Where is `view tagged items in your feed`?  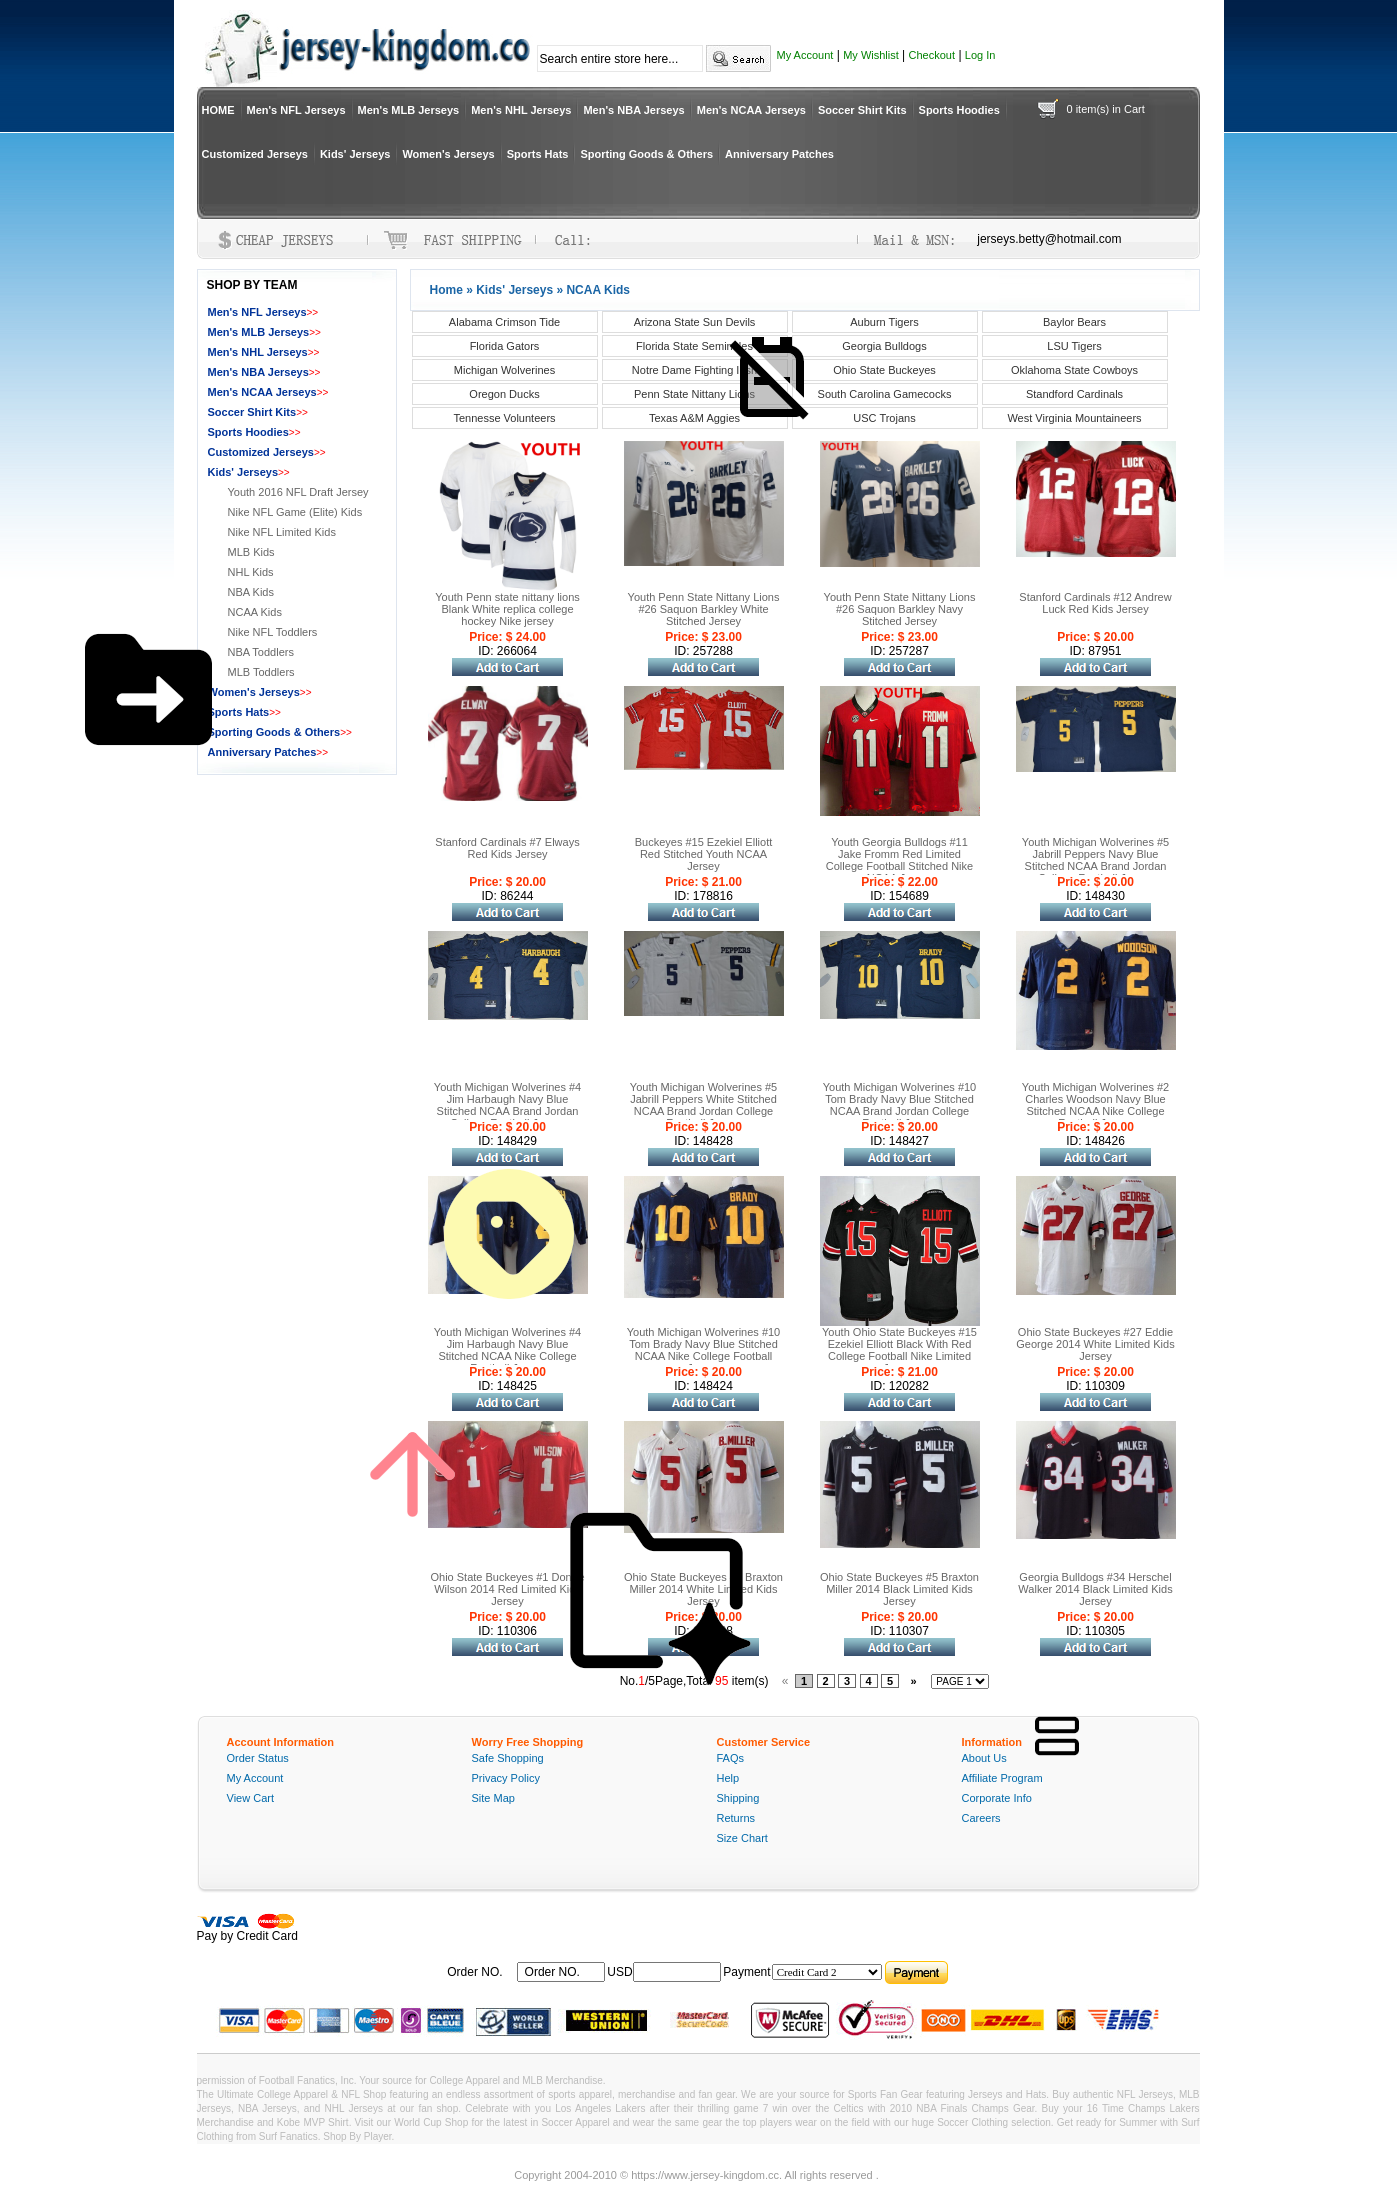 view tagged items in your feed is located at coordinates (509, 1234).